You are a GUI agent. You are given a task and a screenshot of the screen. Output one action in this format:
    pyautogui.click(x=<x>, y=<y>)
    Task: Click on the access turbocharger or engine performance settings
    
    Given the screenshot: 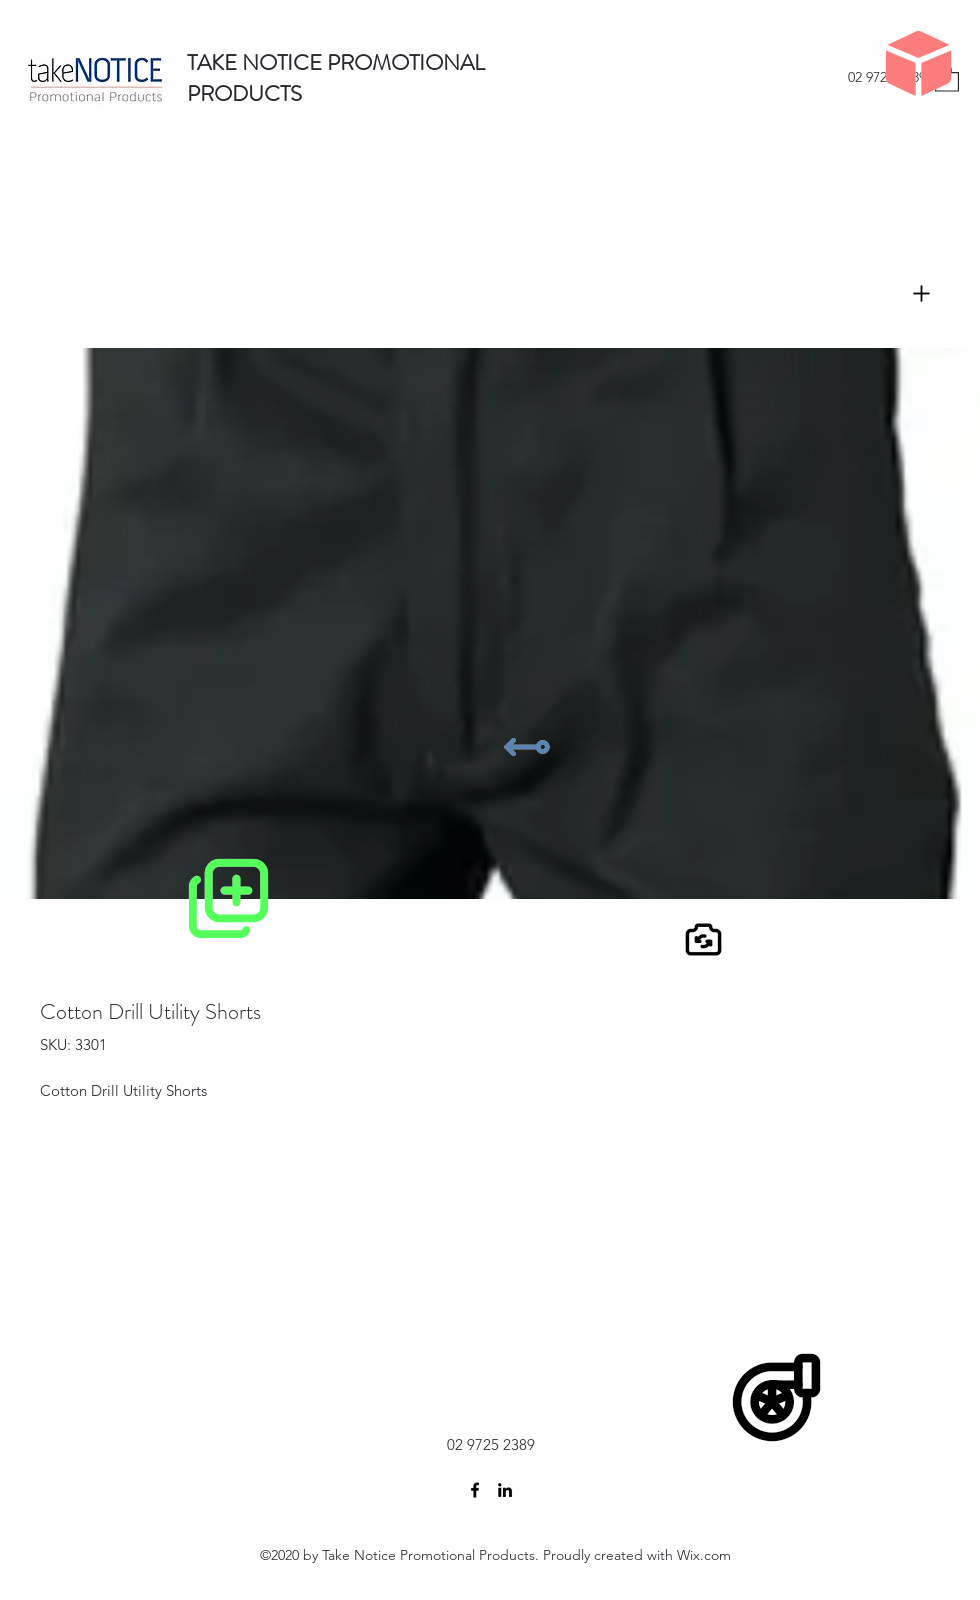 What is the action you would take?
    pyautogui.click(x=776, y=1397)
    